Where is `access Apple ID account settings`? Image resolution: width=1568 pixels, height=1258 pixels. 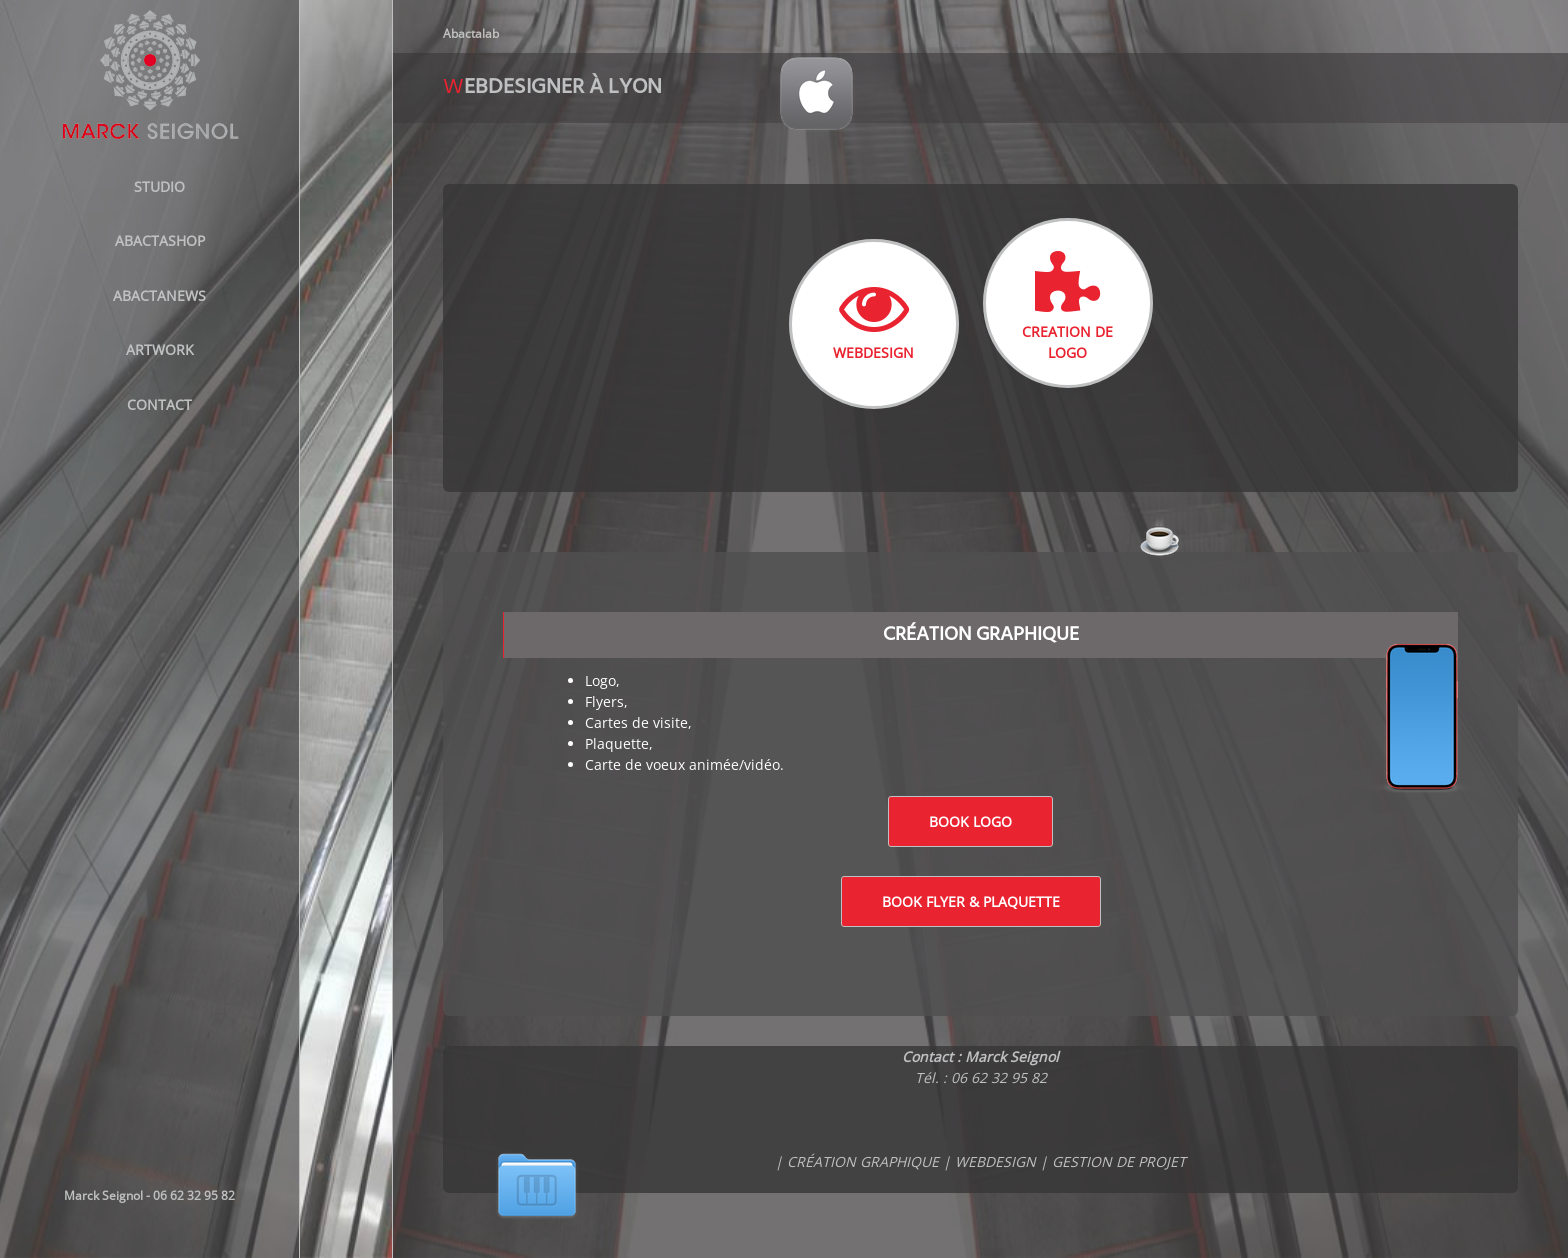
access Apple ID account settings is located at coordinates (816, 93).